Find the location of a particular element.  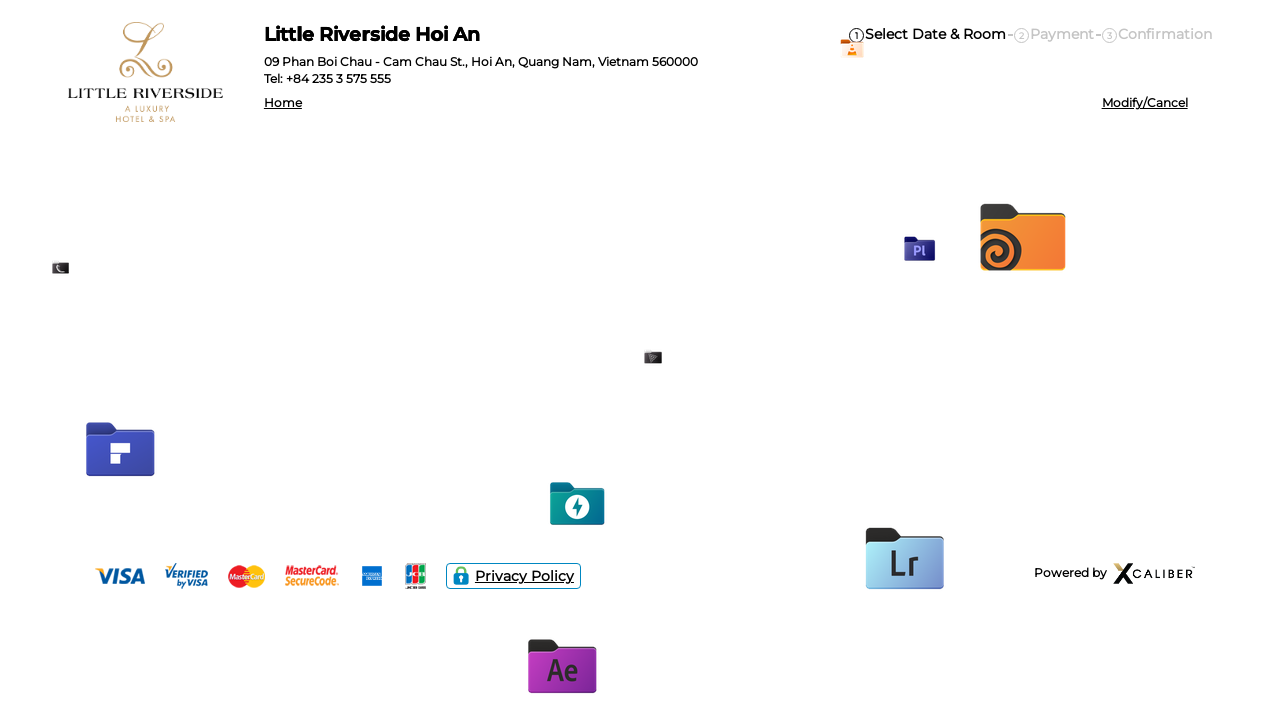

open houdini project files folder is located at coordinates (1022, 239).